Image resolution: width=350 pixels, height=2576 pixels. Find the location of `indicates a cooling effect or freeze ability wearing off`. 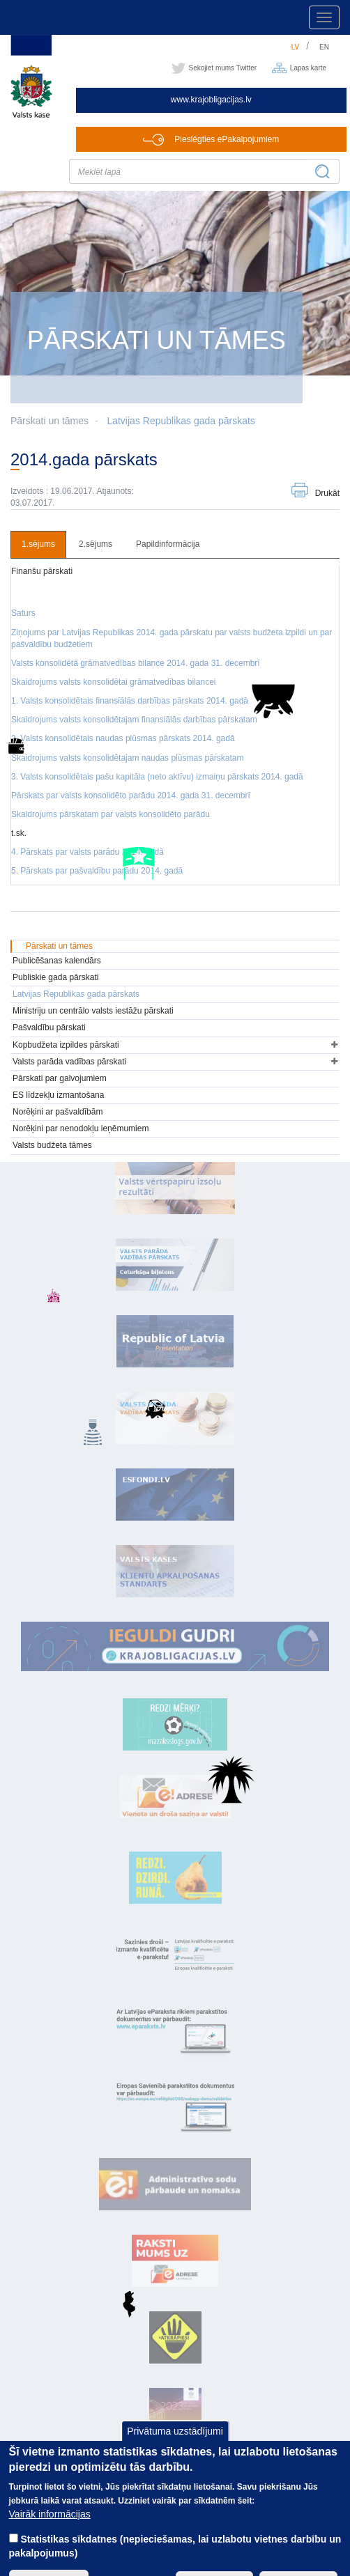

indicates a cooling effect or freeze ability wearing off is located at coordinates (155, 1409).